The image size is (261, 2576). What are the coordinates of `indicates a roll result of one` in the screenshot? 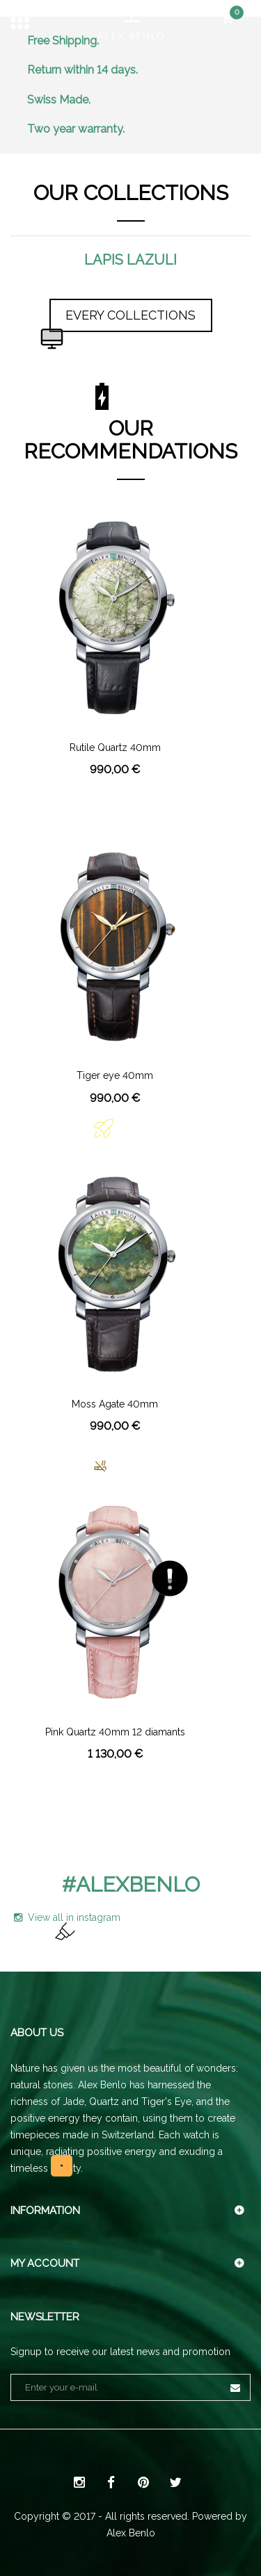 It's located at (61, 2165).